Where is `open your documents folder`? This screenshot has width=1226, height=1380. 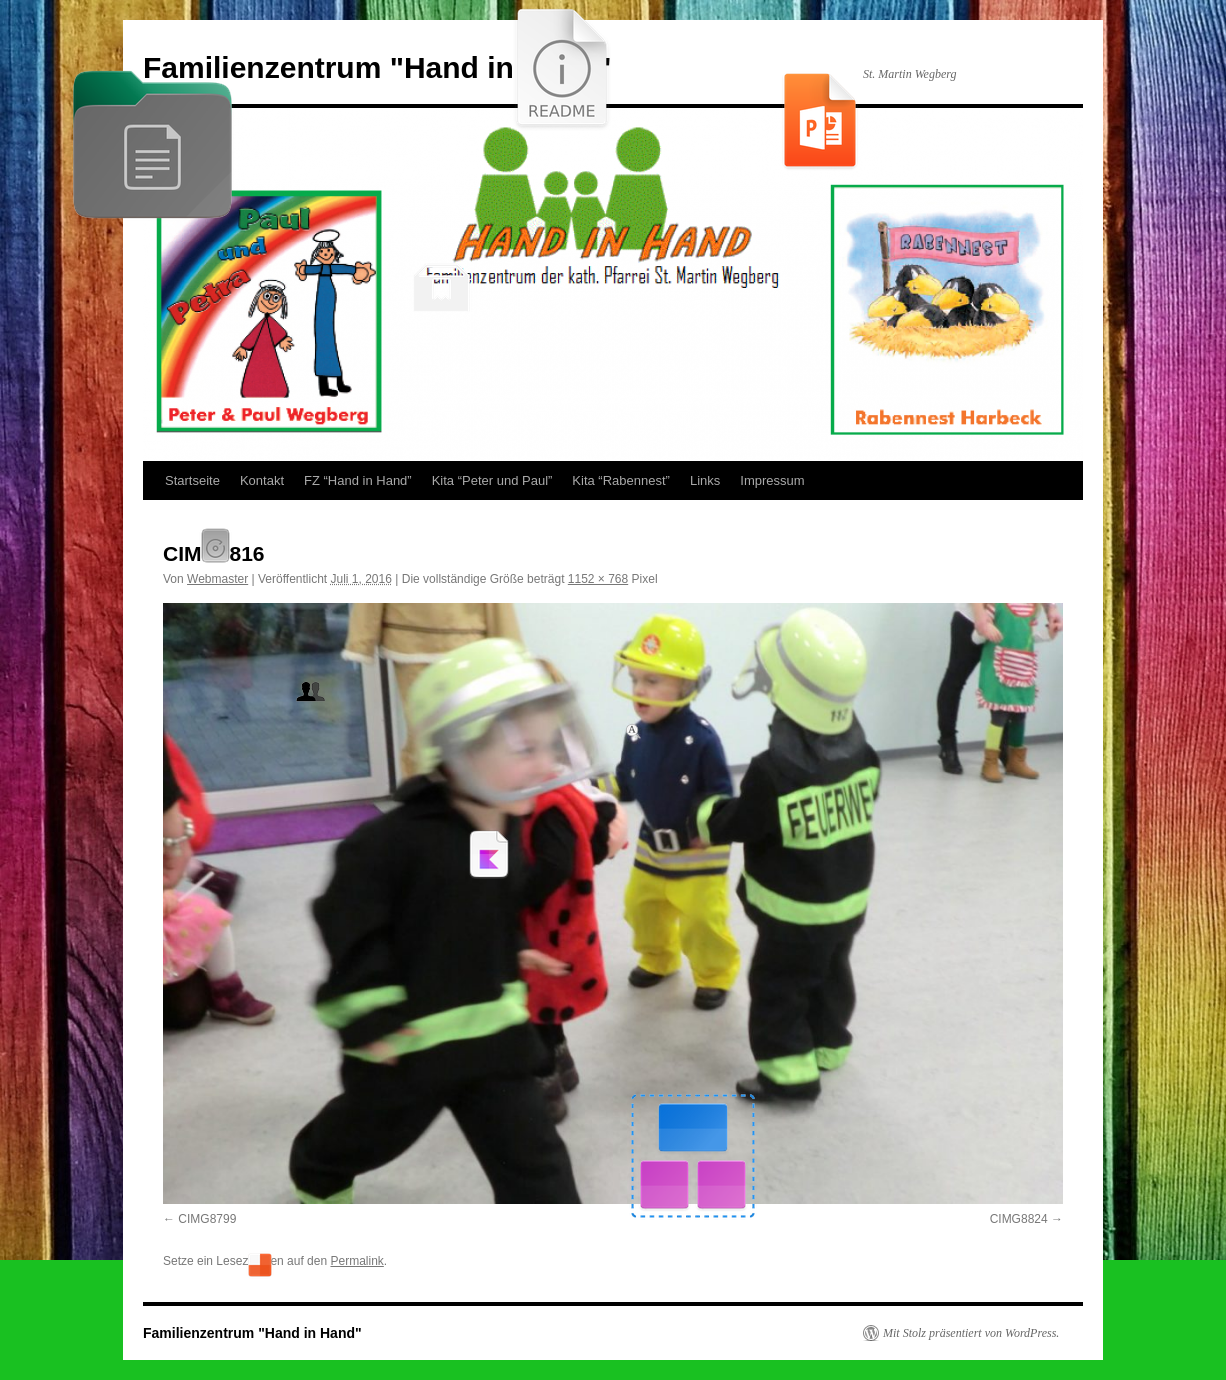 open your documents folder is located at coordinates (152, 144).